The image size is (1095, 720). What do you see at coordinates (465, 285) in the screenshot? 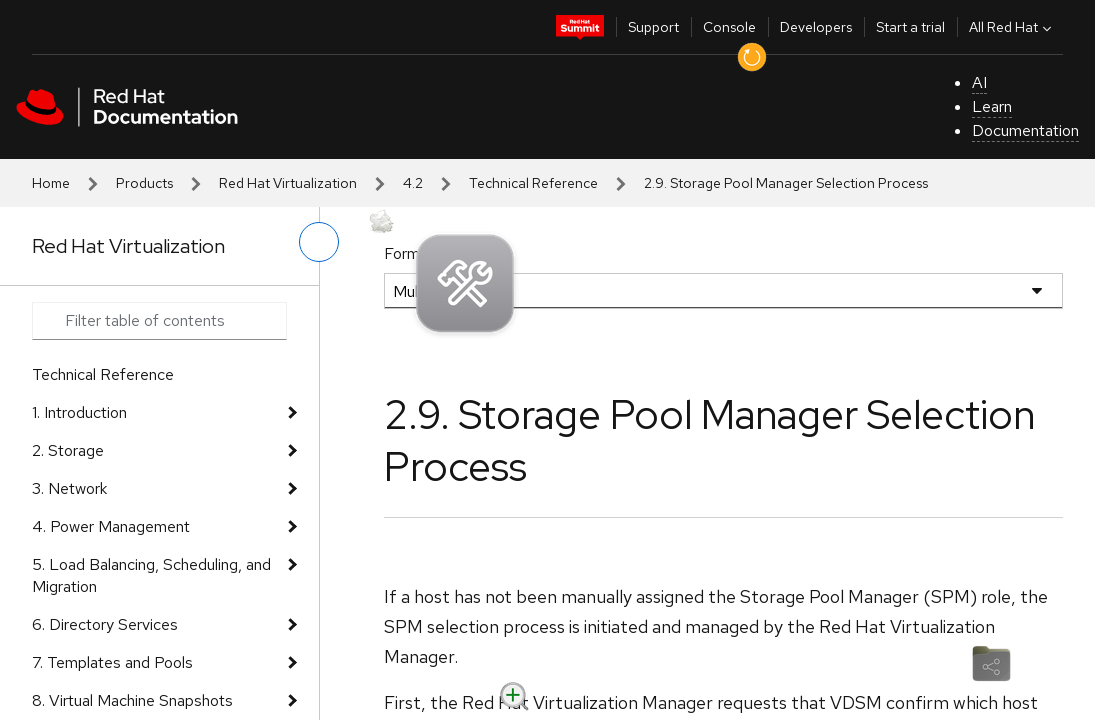
I see `access advanced settings or preferences` at bounding box center [465, 285].